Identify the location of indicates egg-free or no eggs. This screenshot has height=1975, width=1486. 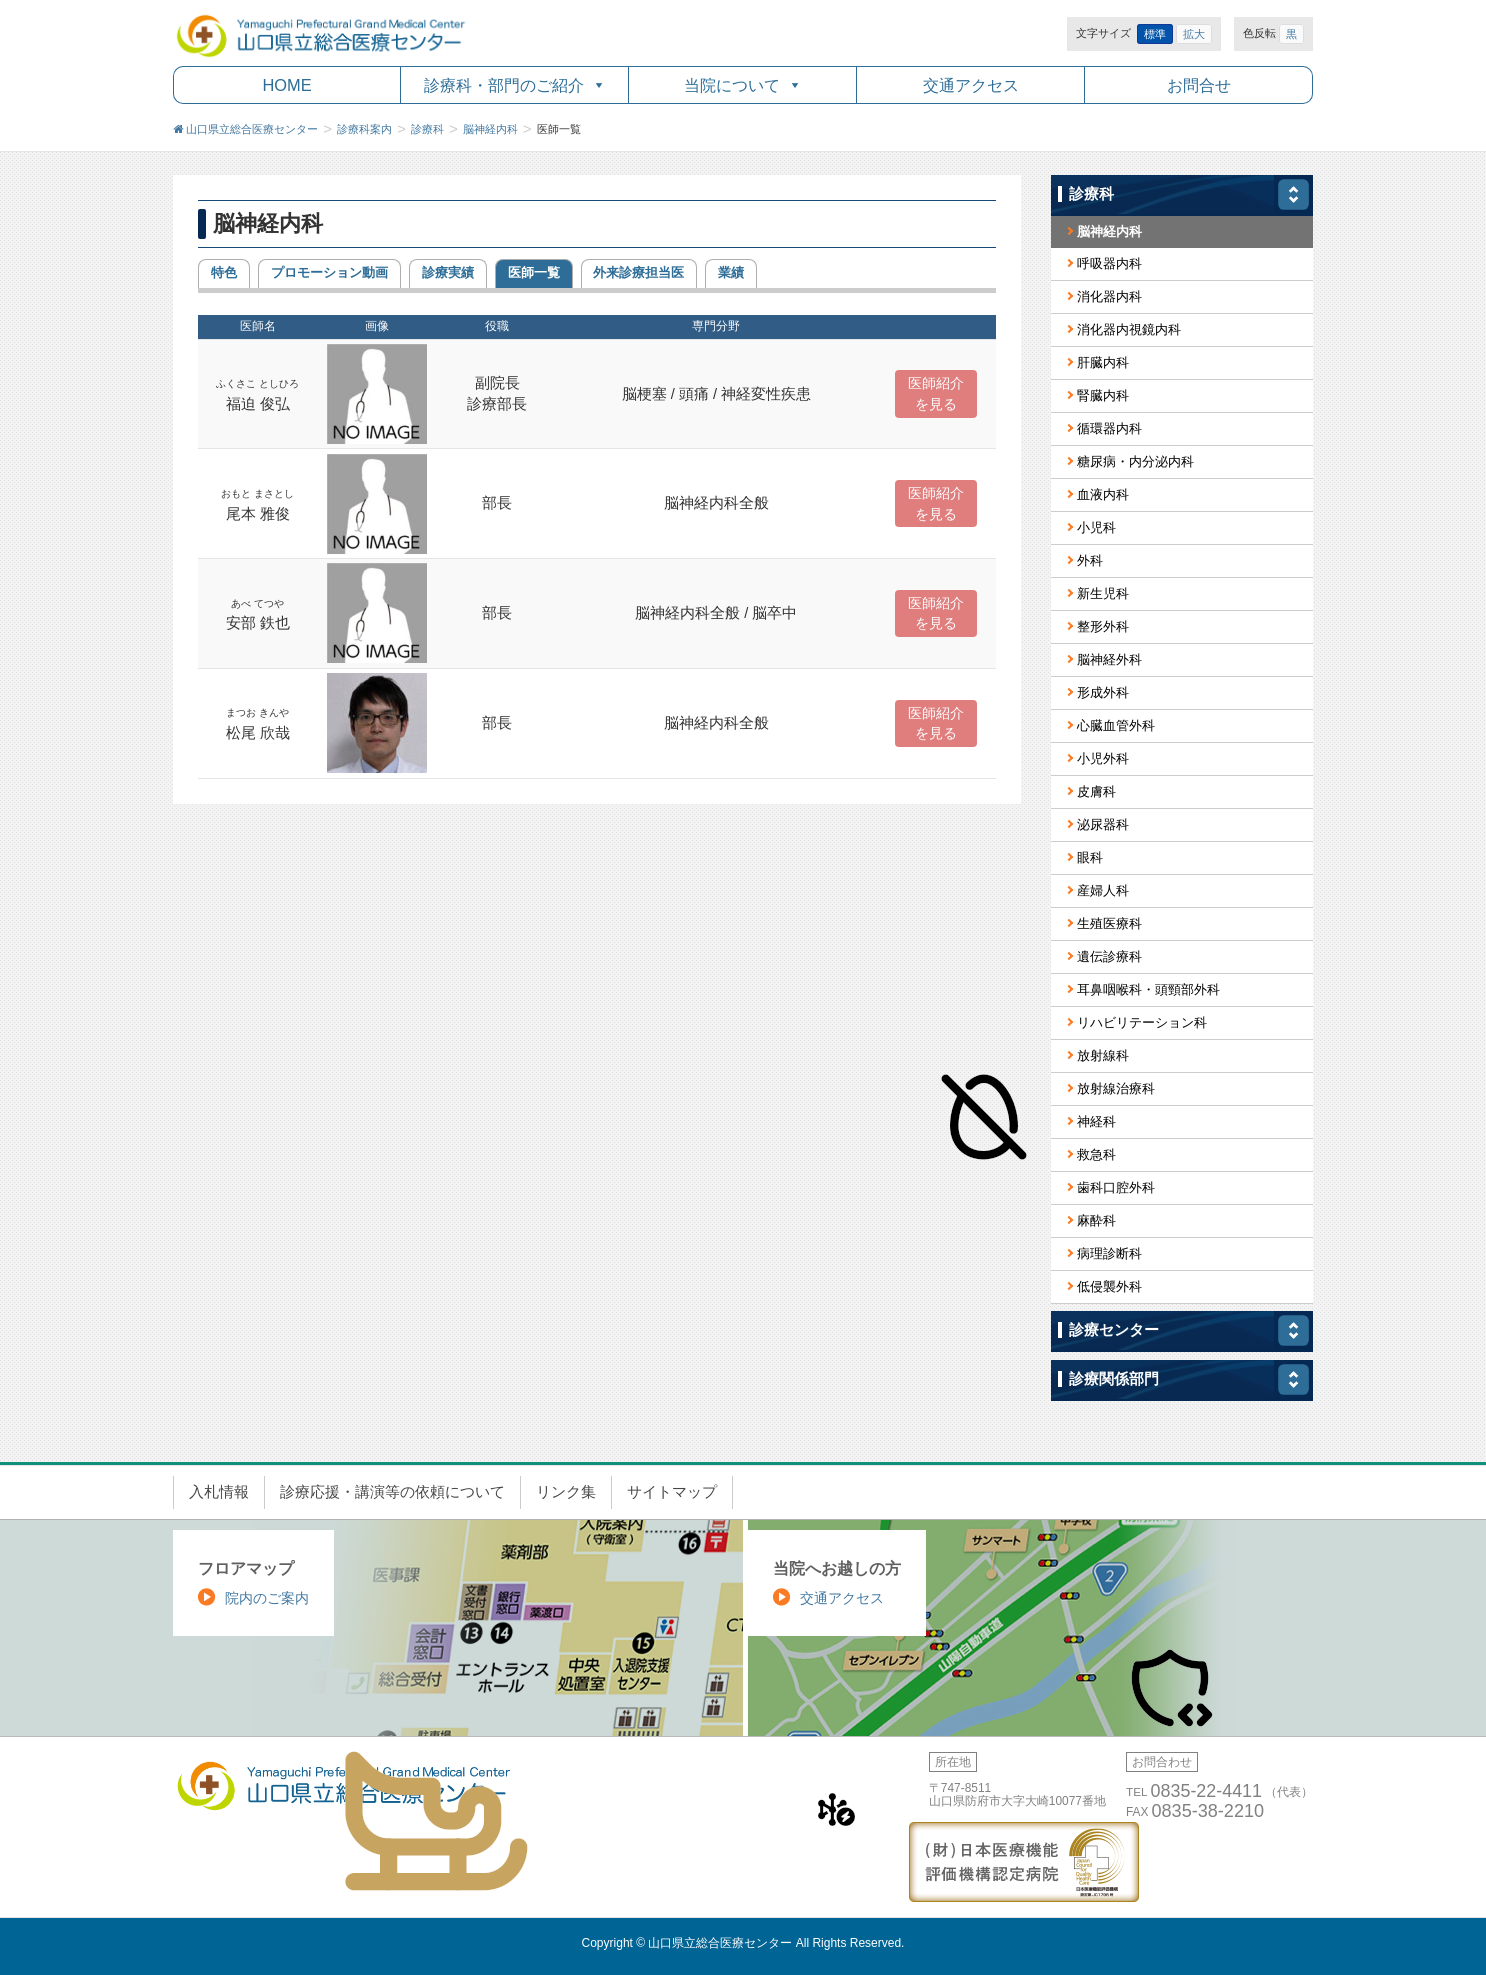
(984, 1117).